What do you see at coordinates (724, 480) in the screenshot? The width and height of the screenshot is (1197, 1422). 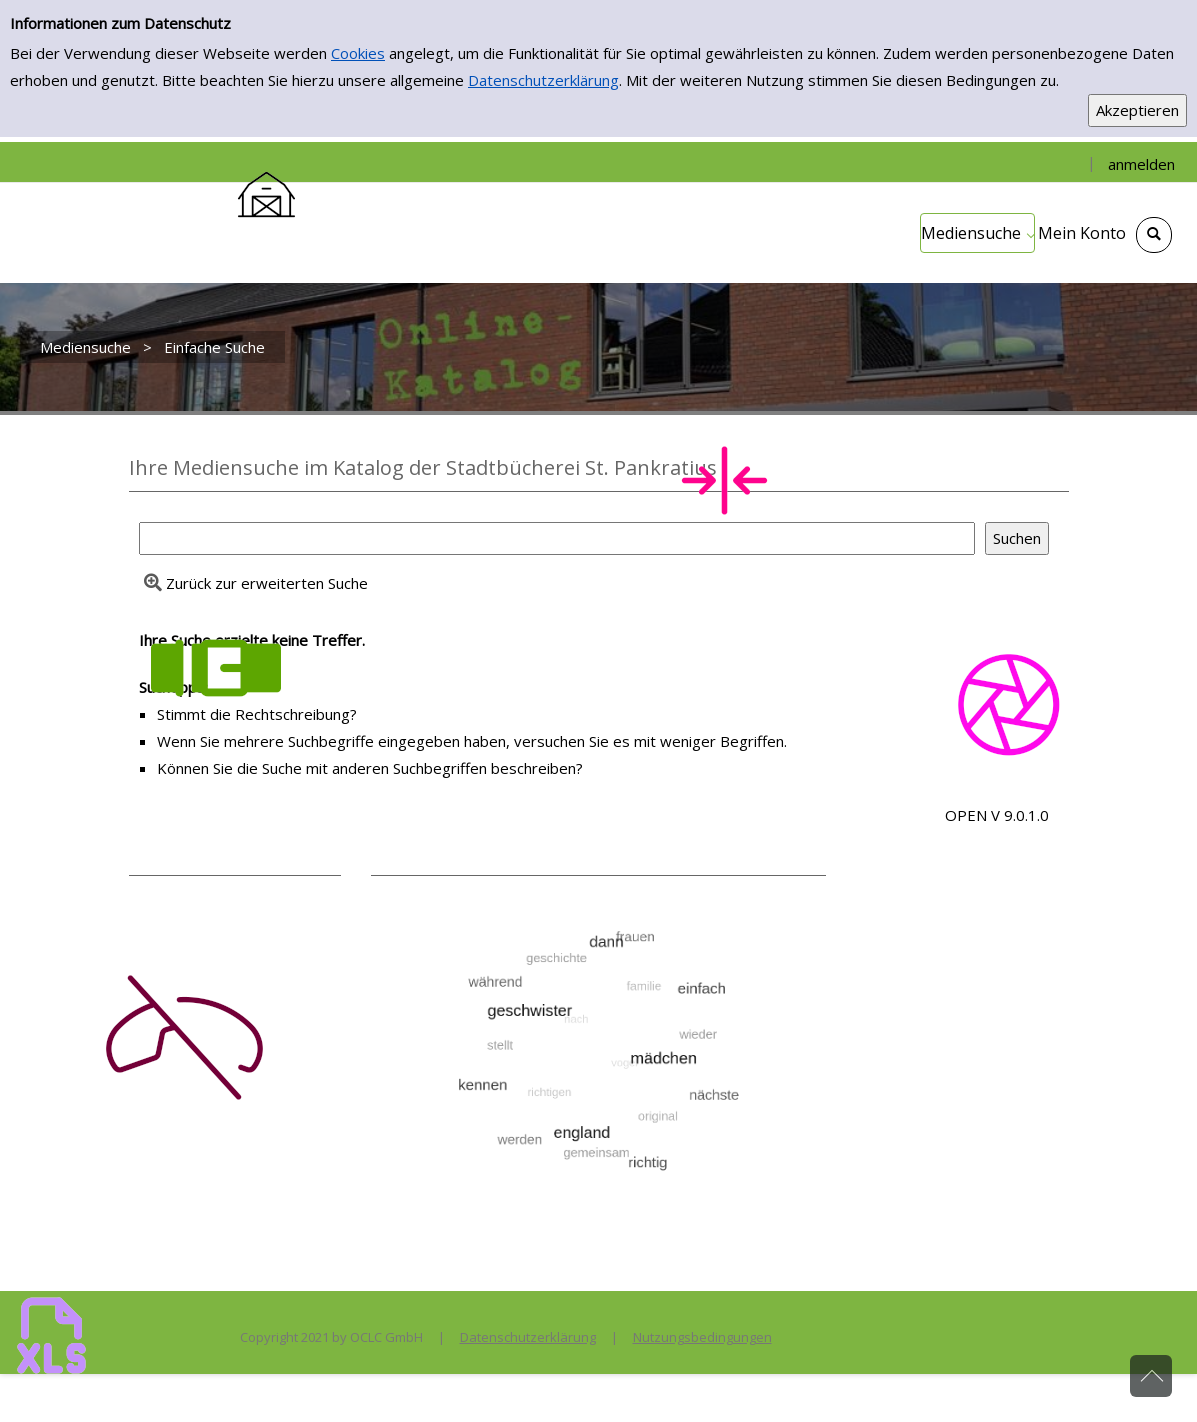 I see `collapse or minimize horizontal content` at bounding box center [724, 480].